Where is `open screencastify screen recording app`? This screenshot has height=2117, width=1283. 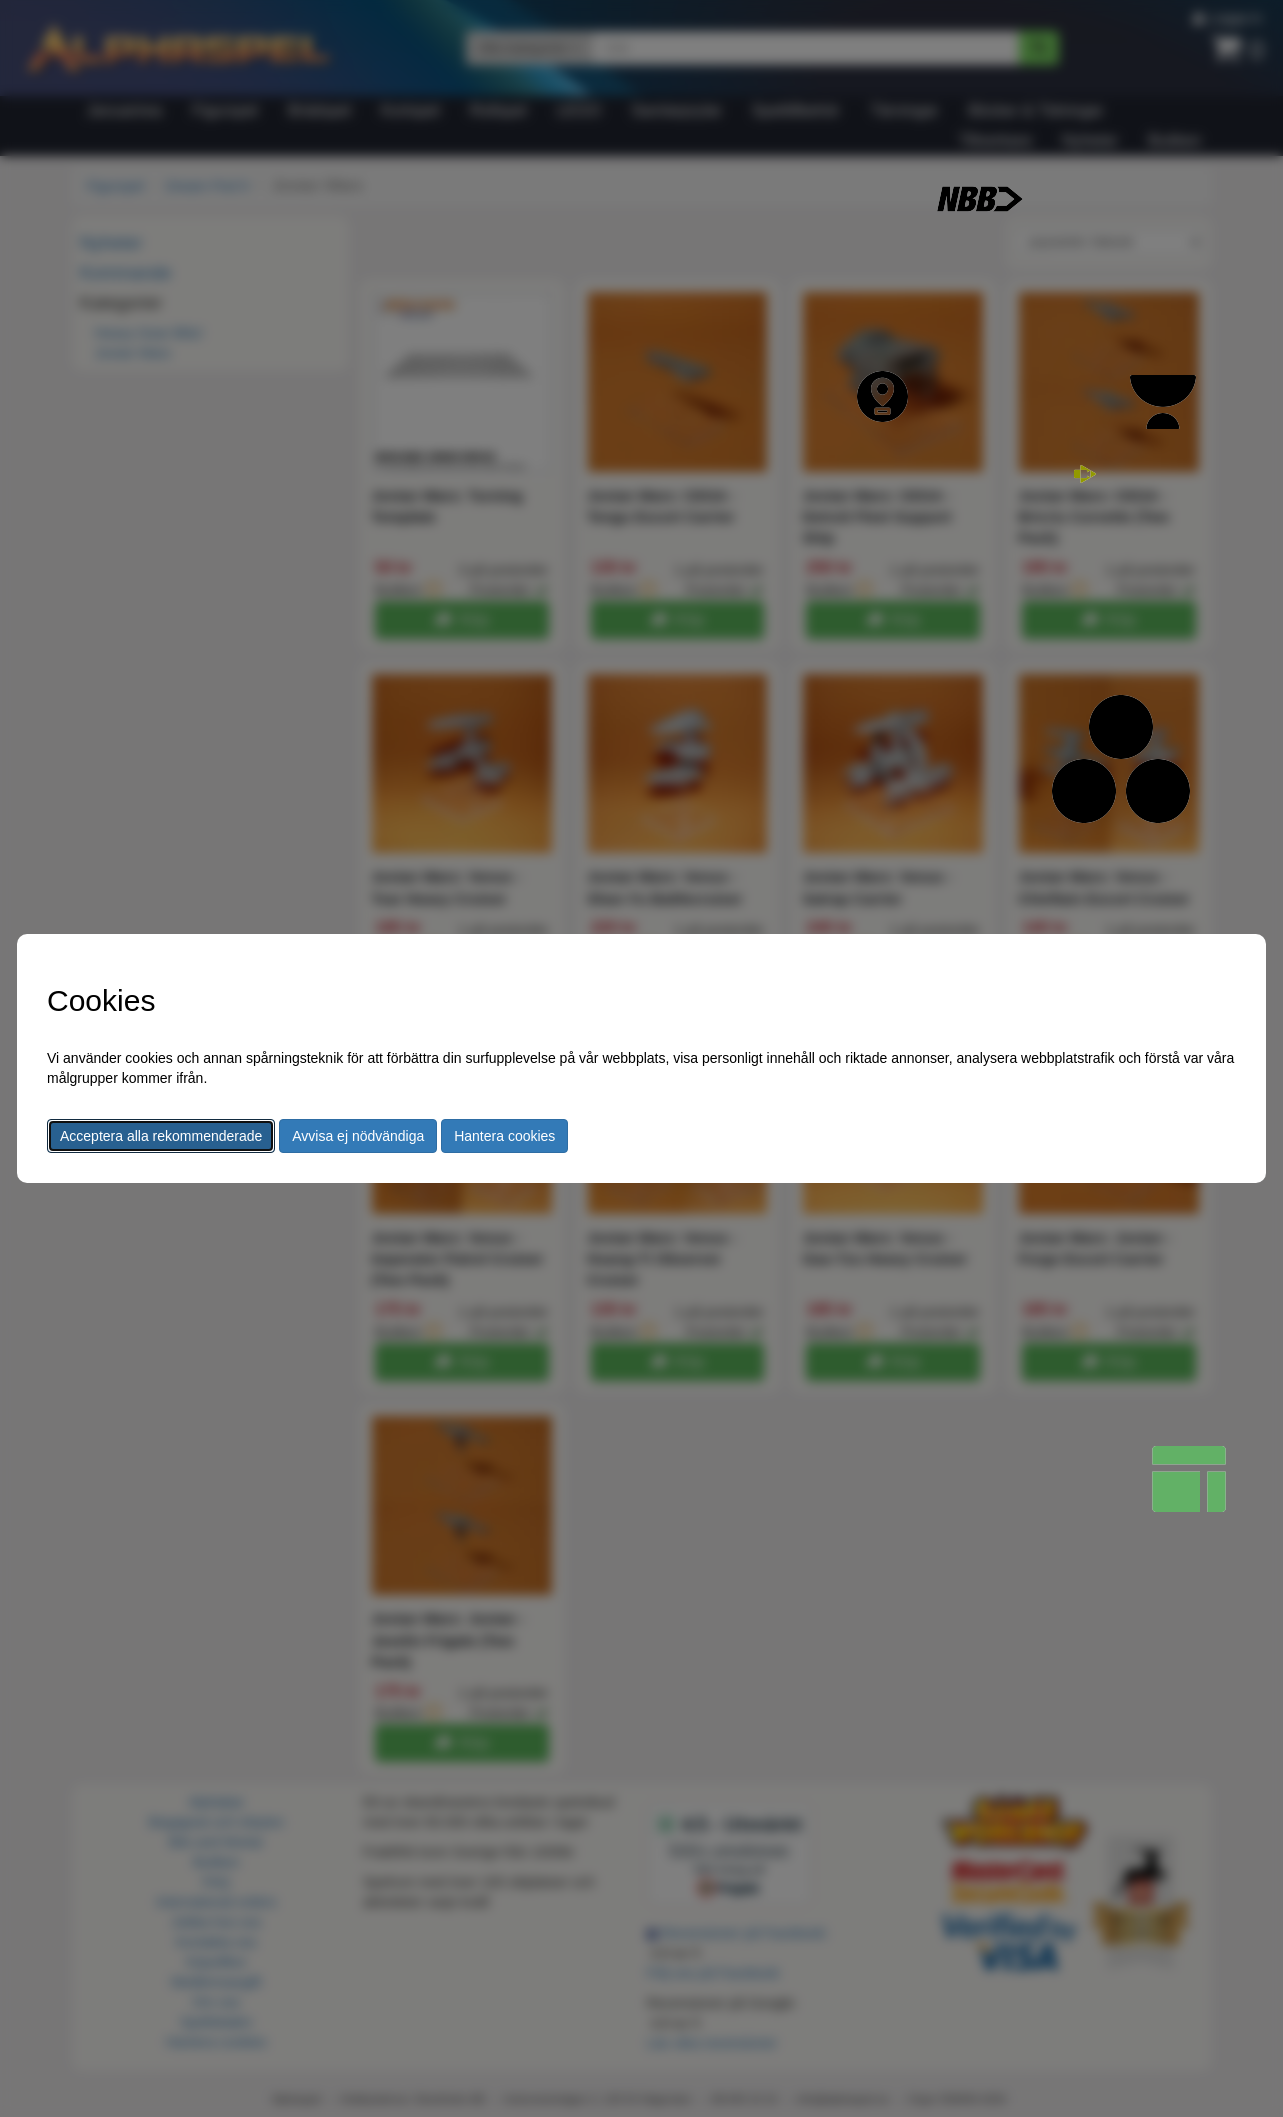
open screencastify screen recording app is located at coordinates (1085, 474).